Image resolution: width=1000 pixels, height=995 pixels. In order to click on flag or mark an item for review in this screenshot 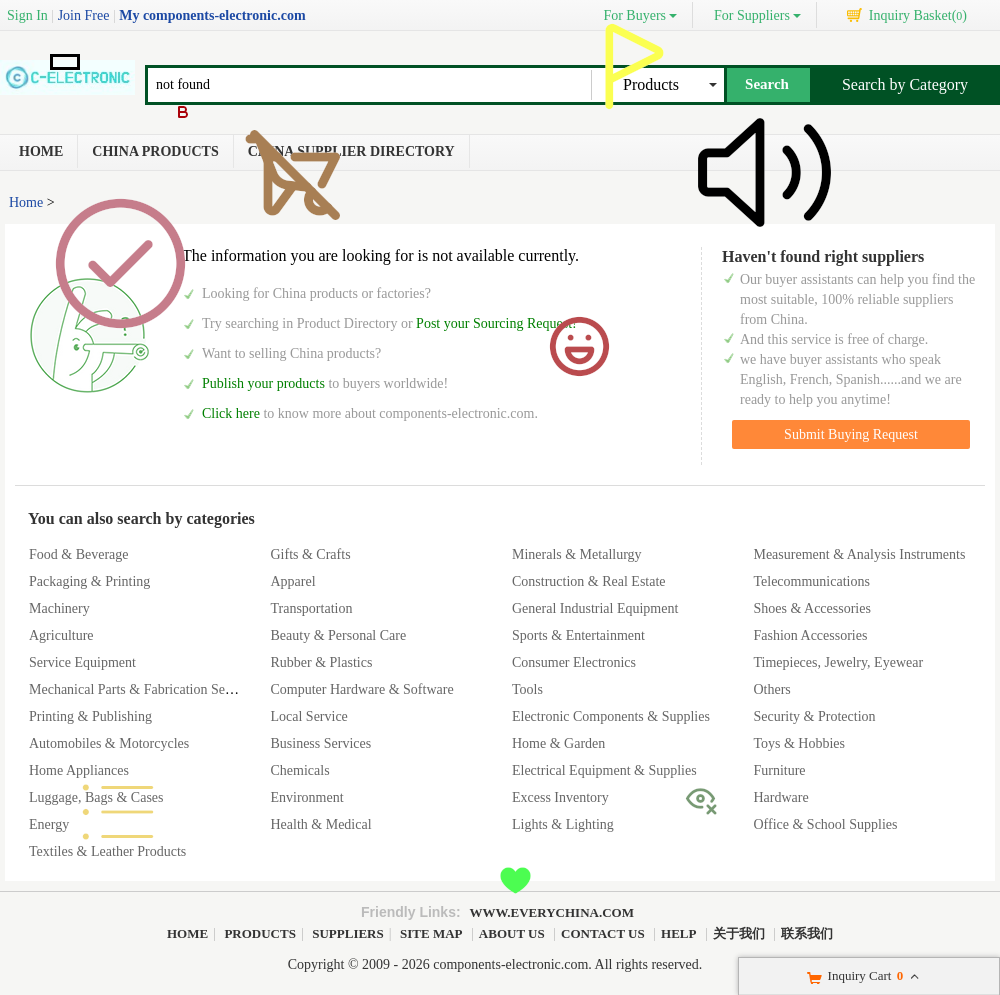, I will do `click(632, 66)`.